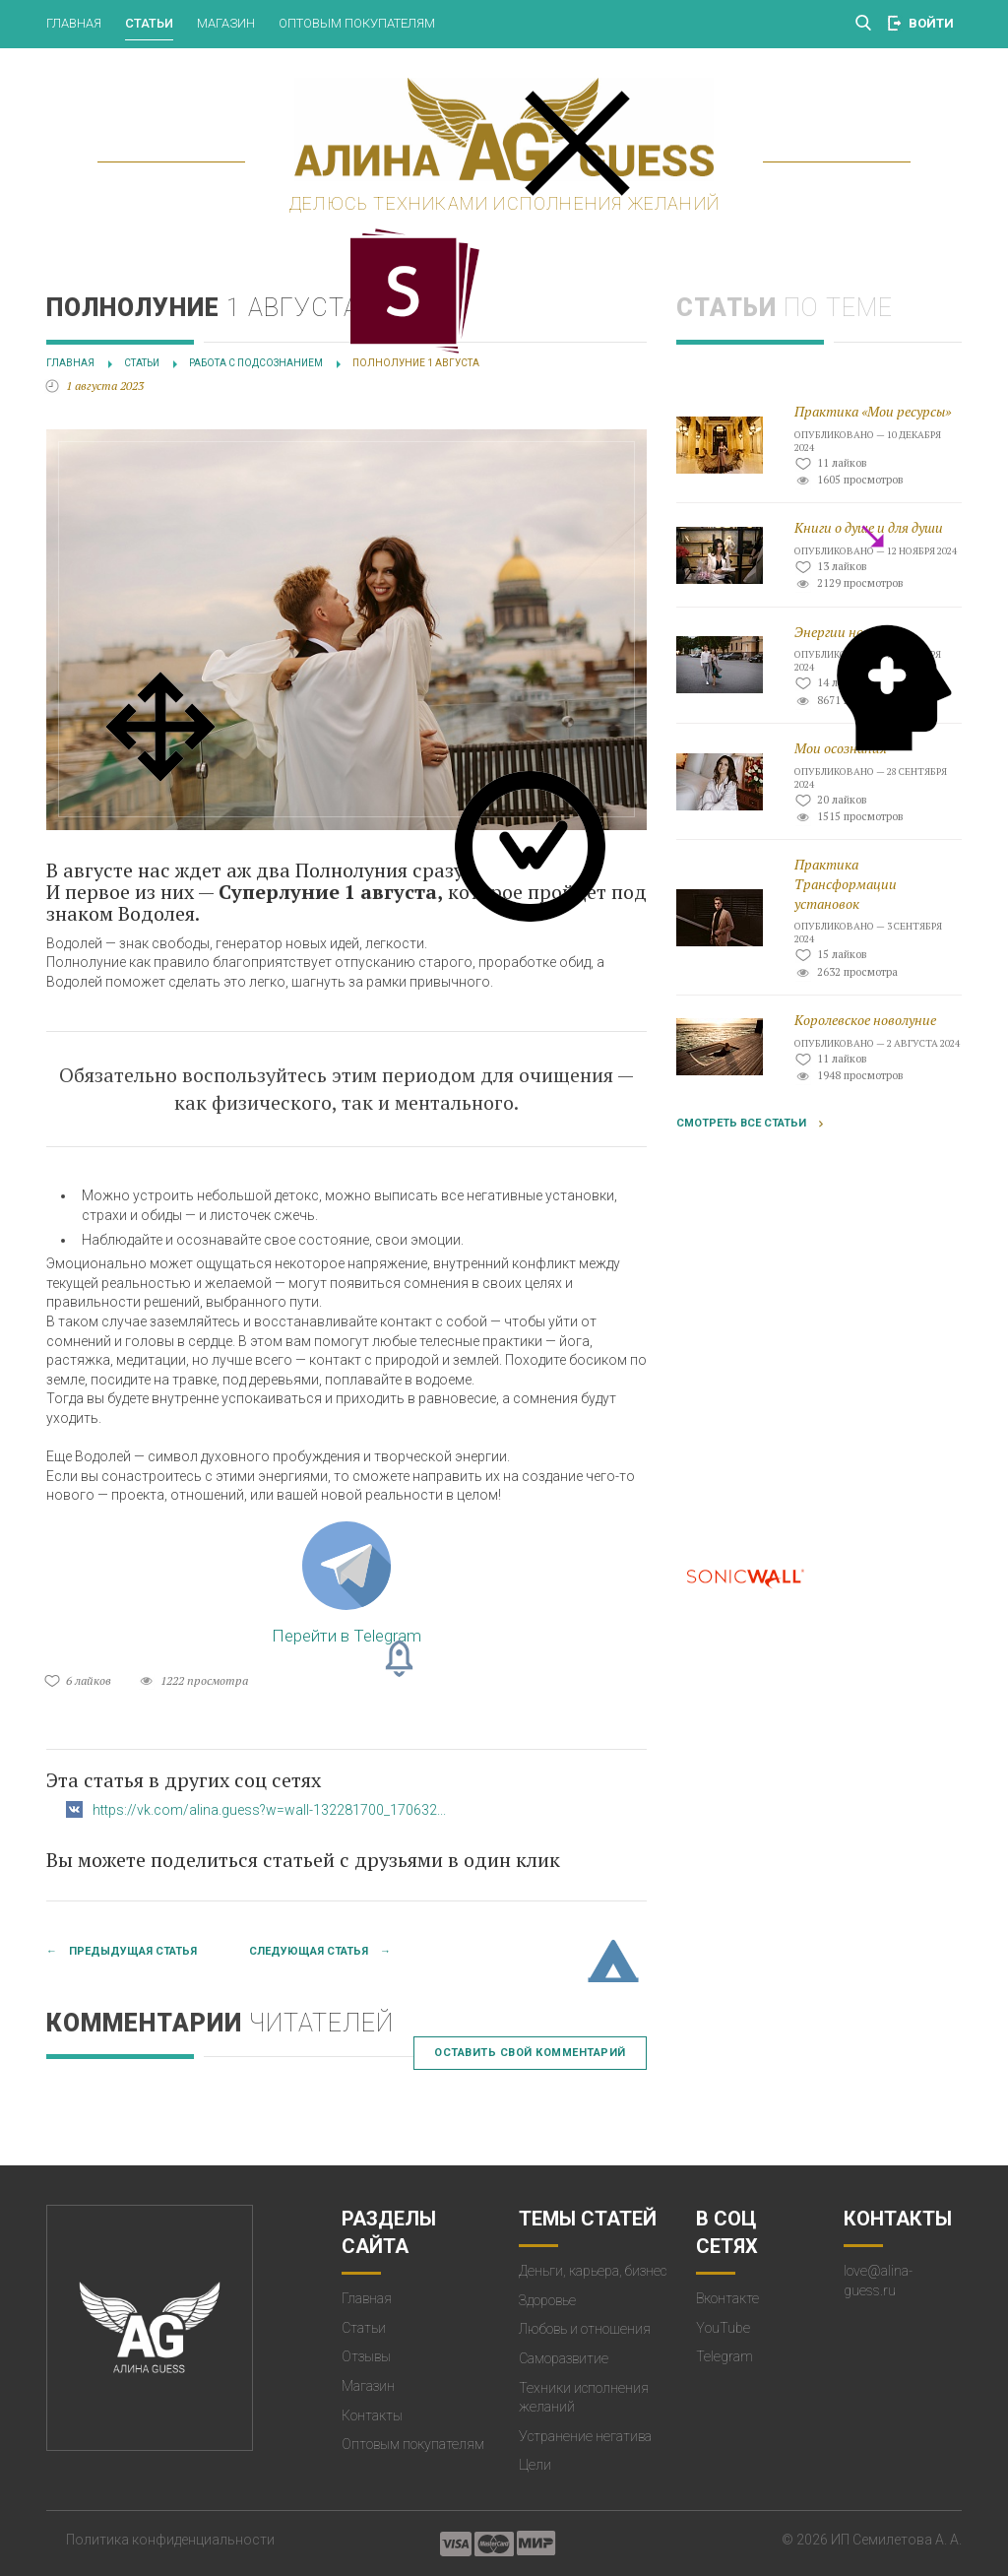  Describe the element at coordinates (893, 687) in the screenshot. I see `access mental health resources` at that location.